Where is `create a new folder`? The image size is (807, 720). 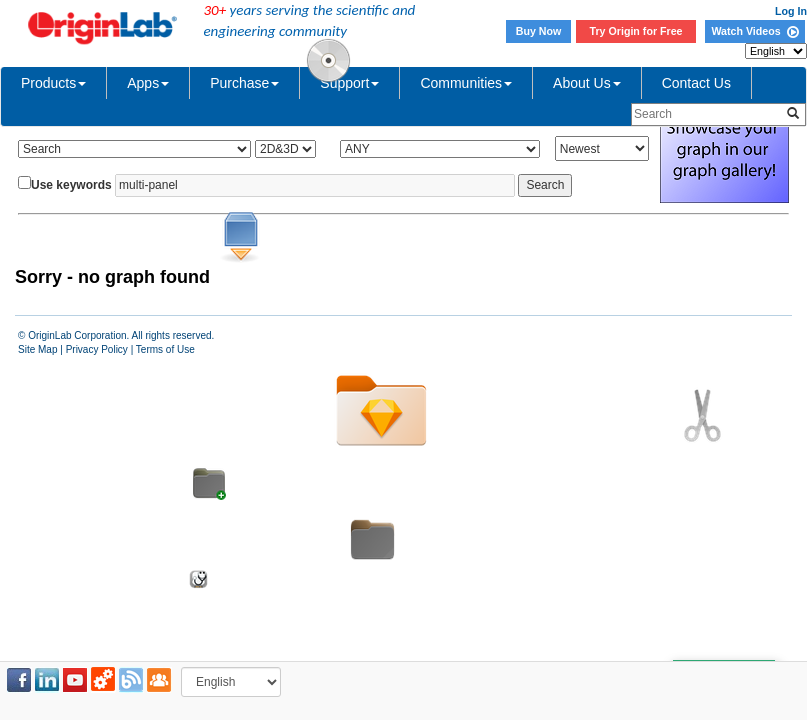 create a new folder is located at coordinates (209, 483).